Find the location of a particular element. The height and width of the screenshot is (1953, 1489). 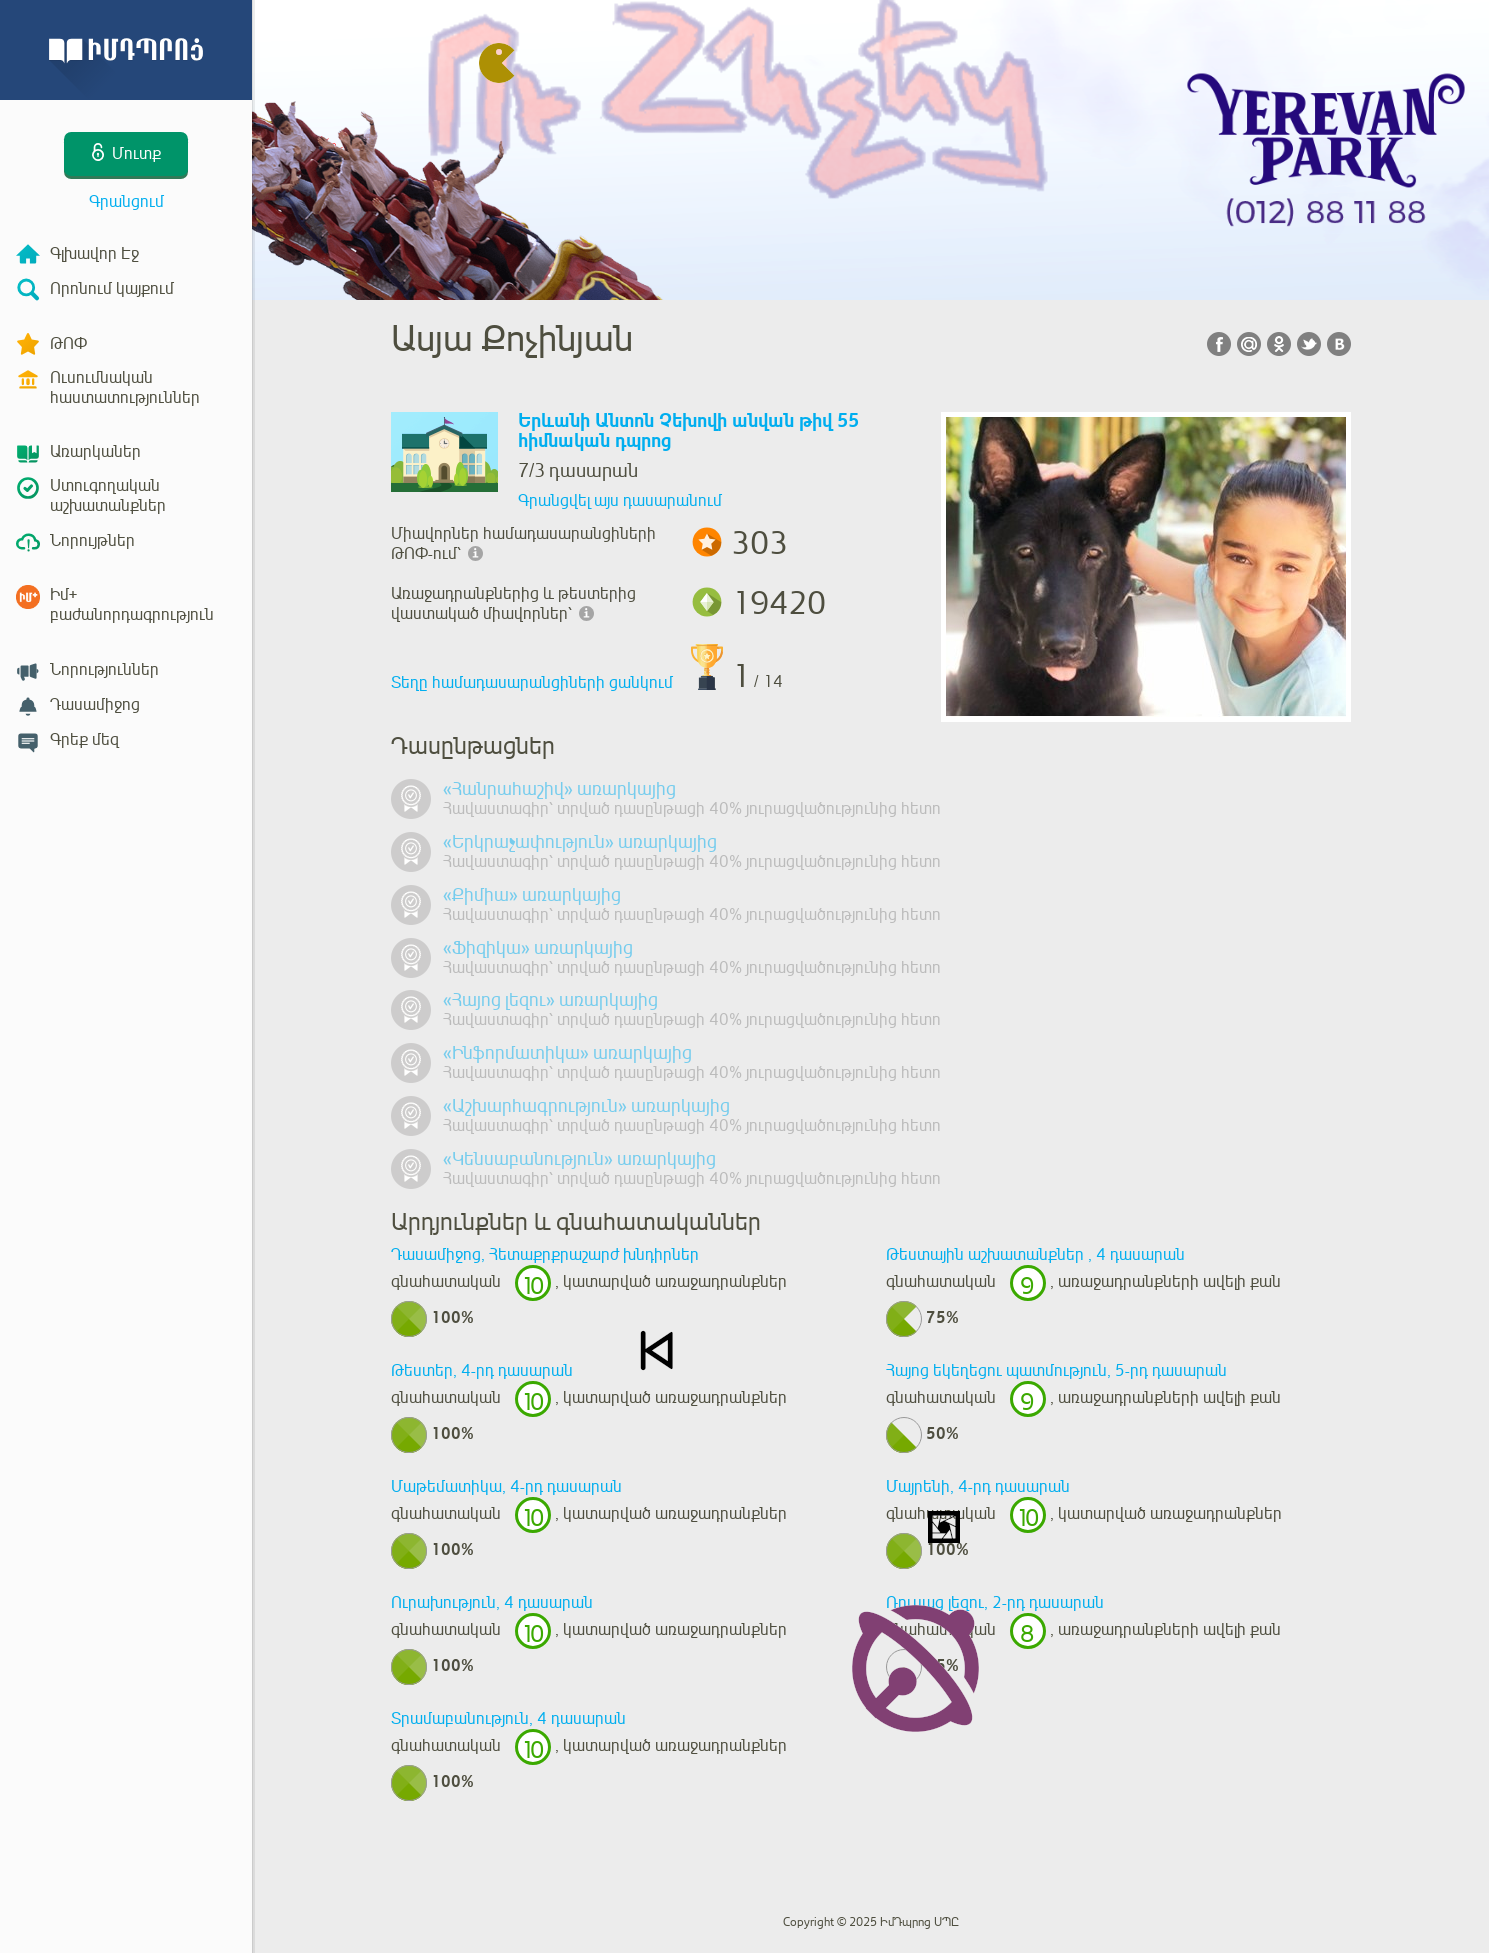

view notifications is located at coordinates (915, 1668).